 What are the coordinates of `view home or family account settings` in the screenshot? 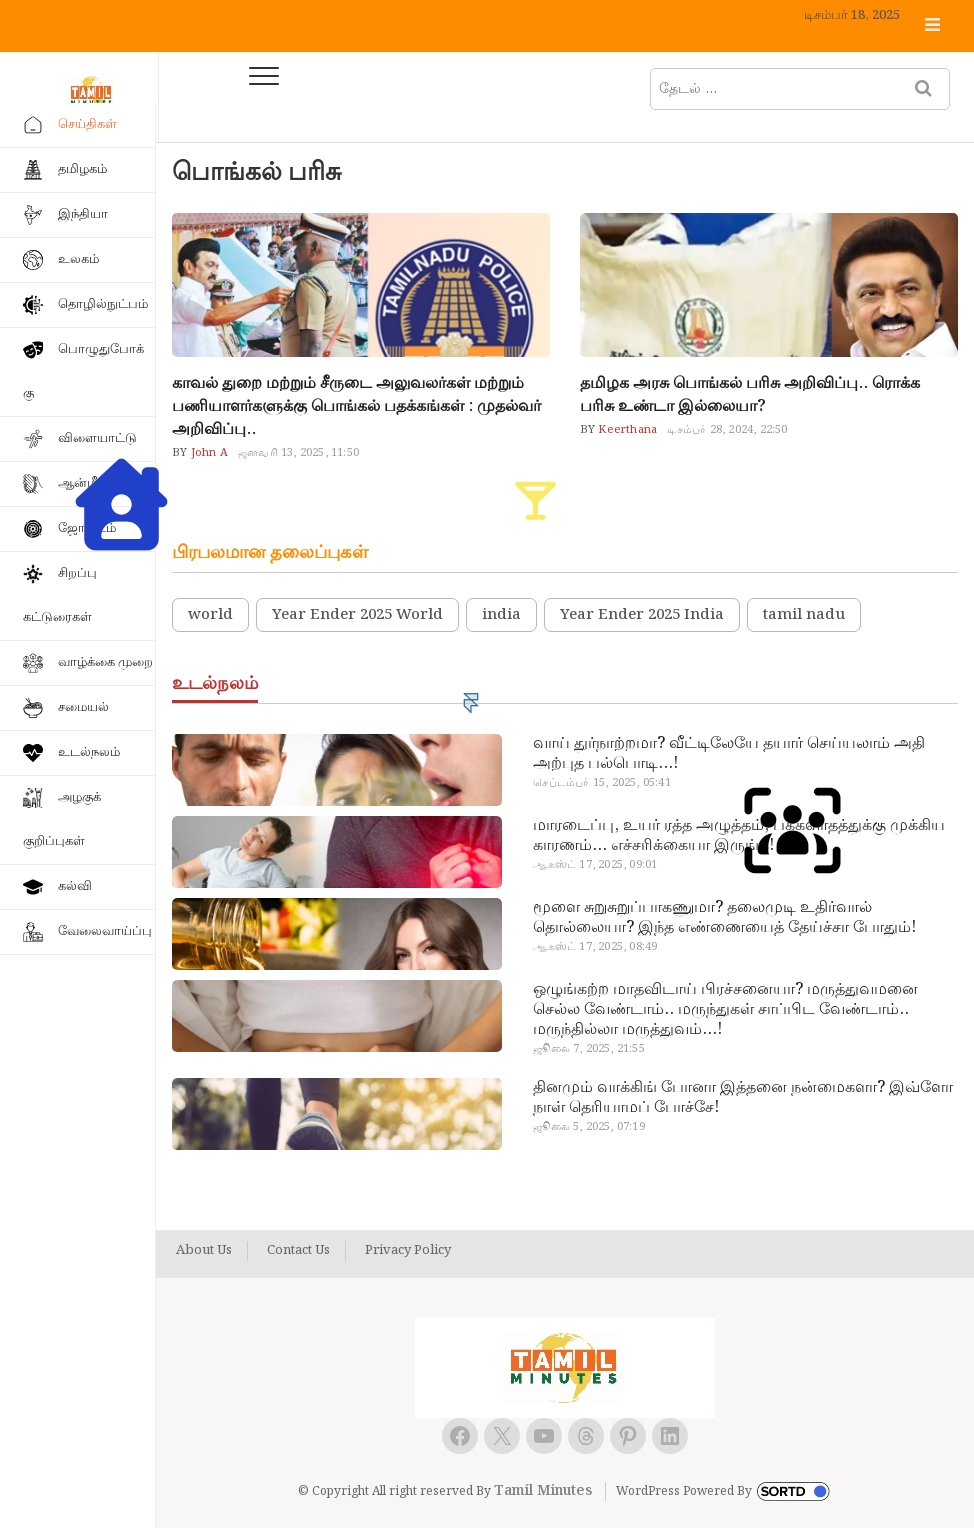 It's located at (121, 504).